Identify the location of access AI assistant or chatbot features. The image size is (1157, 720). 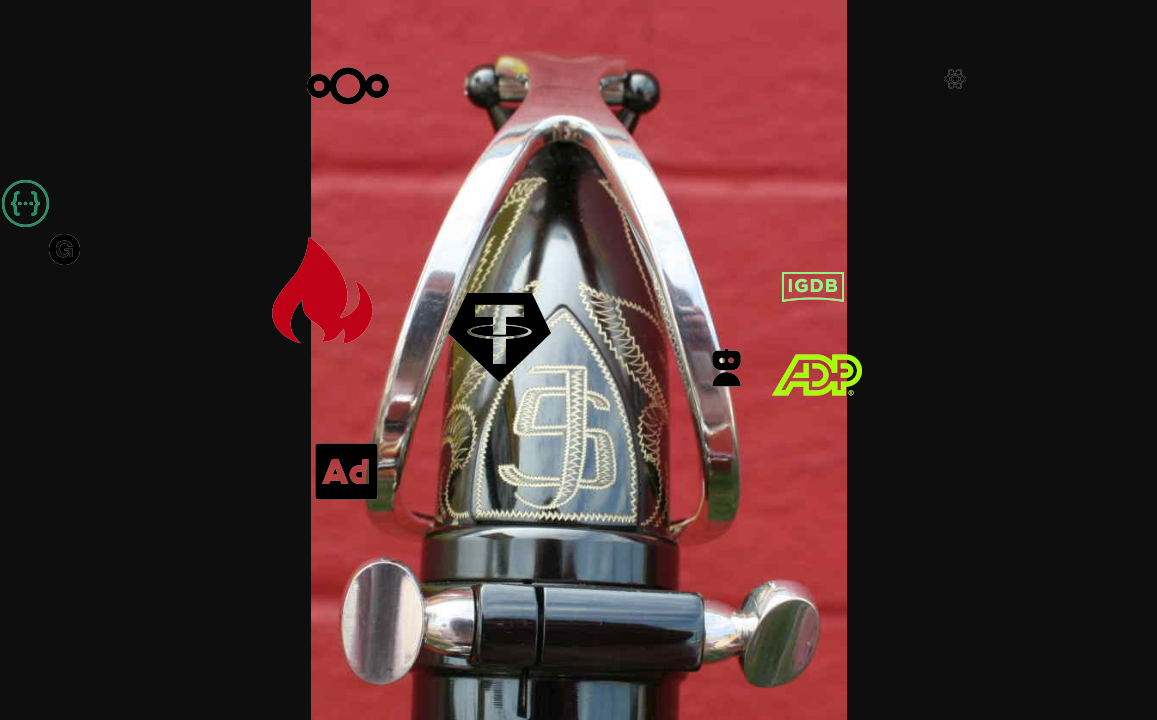
(726, 368).